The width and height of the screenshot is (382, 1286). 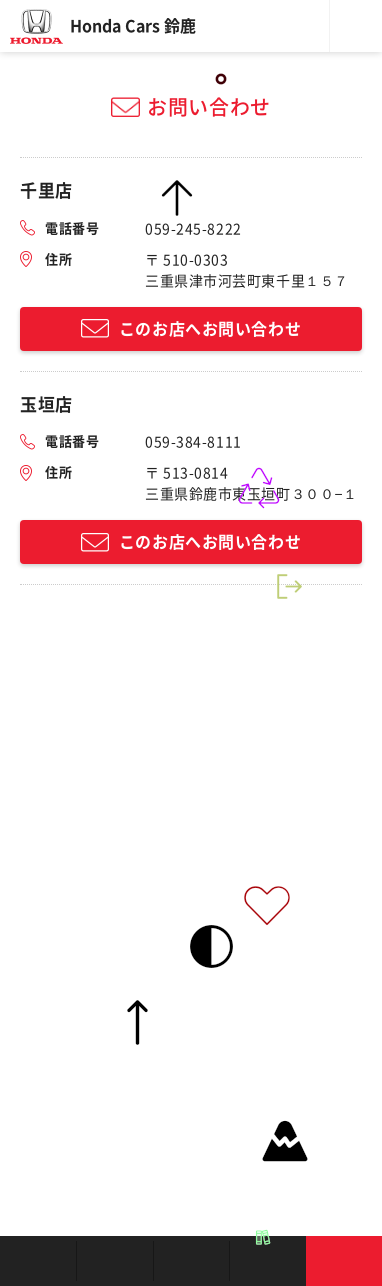 I want to click on access your library or book collection, so click(x=262, y=1237).